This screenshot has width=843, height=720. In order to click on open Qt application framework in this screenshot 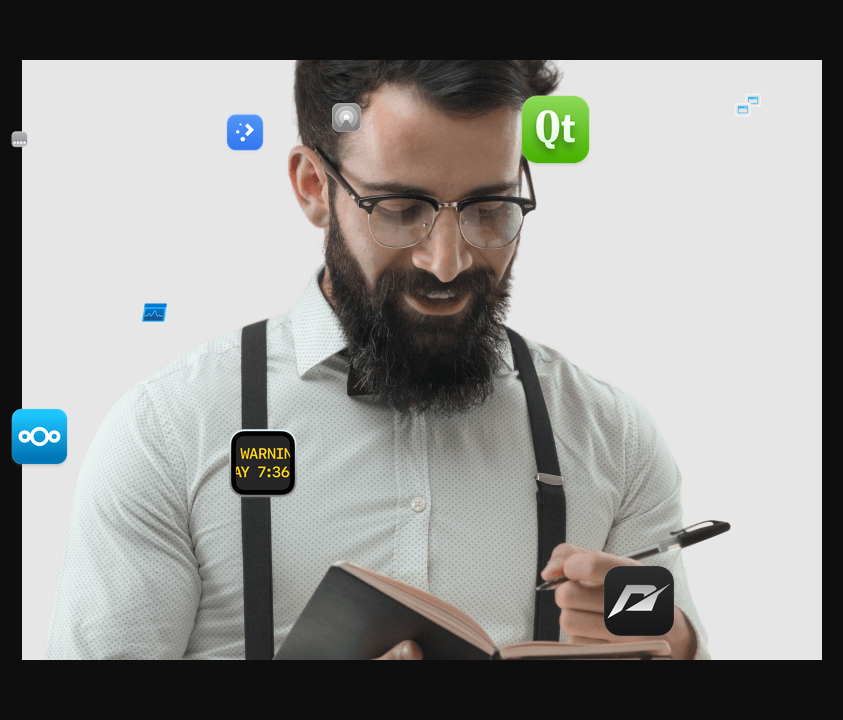, I will do `click(555, 129)`.